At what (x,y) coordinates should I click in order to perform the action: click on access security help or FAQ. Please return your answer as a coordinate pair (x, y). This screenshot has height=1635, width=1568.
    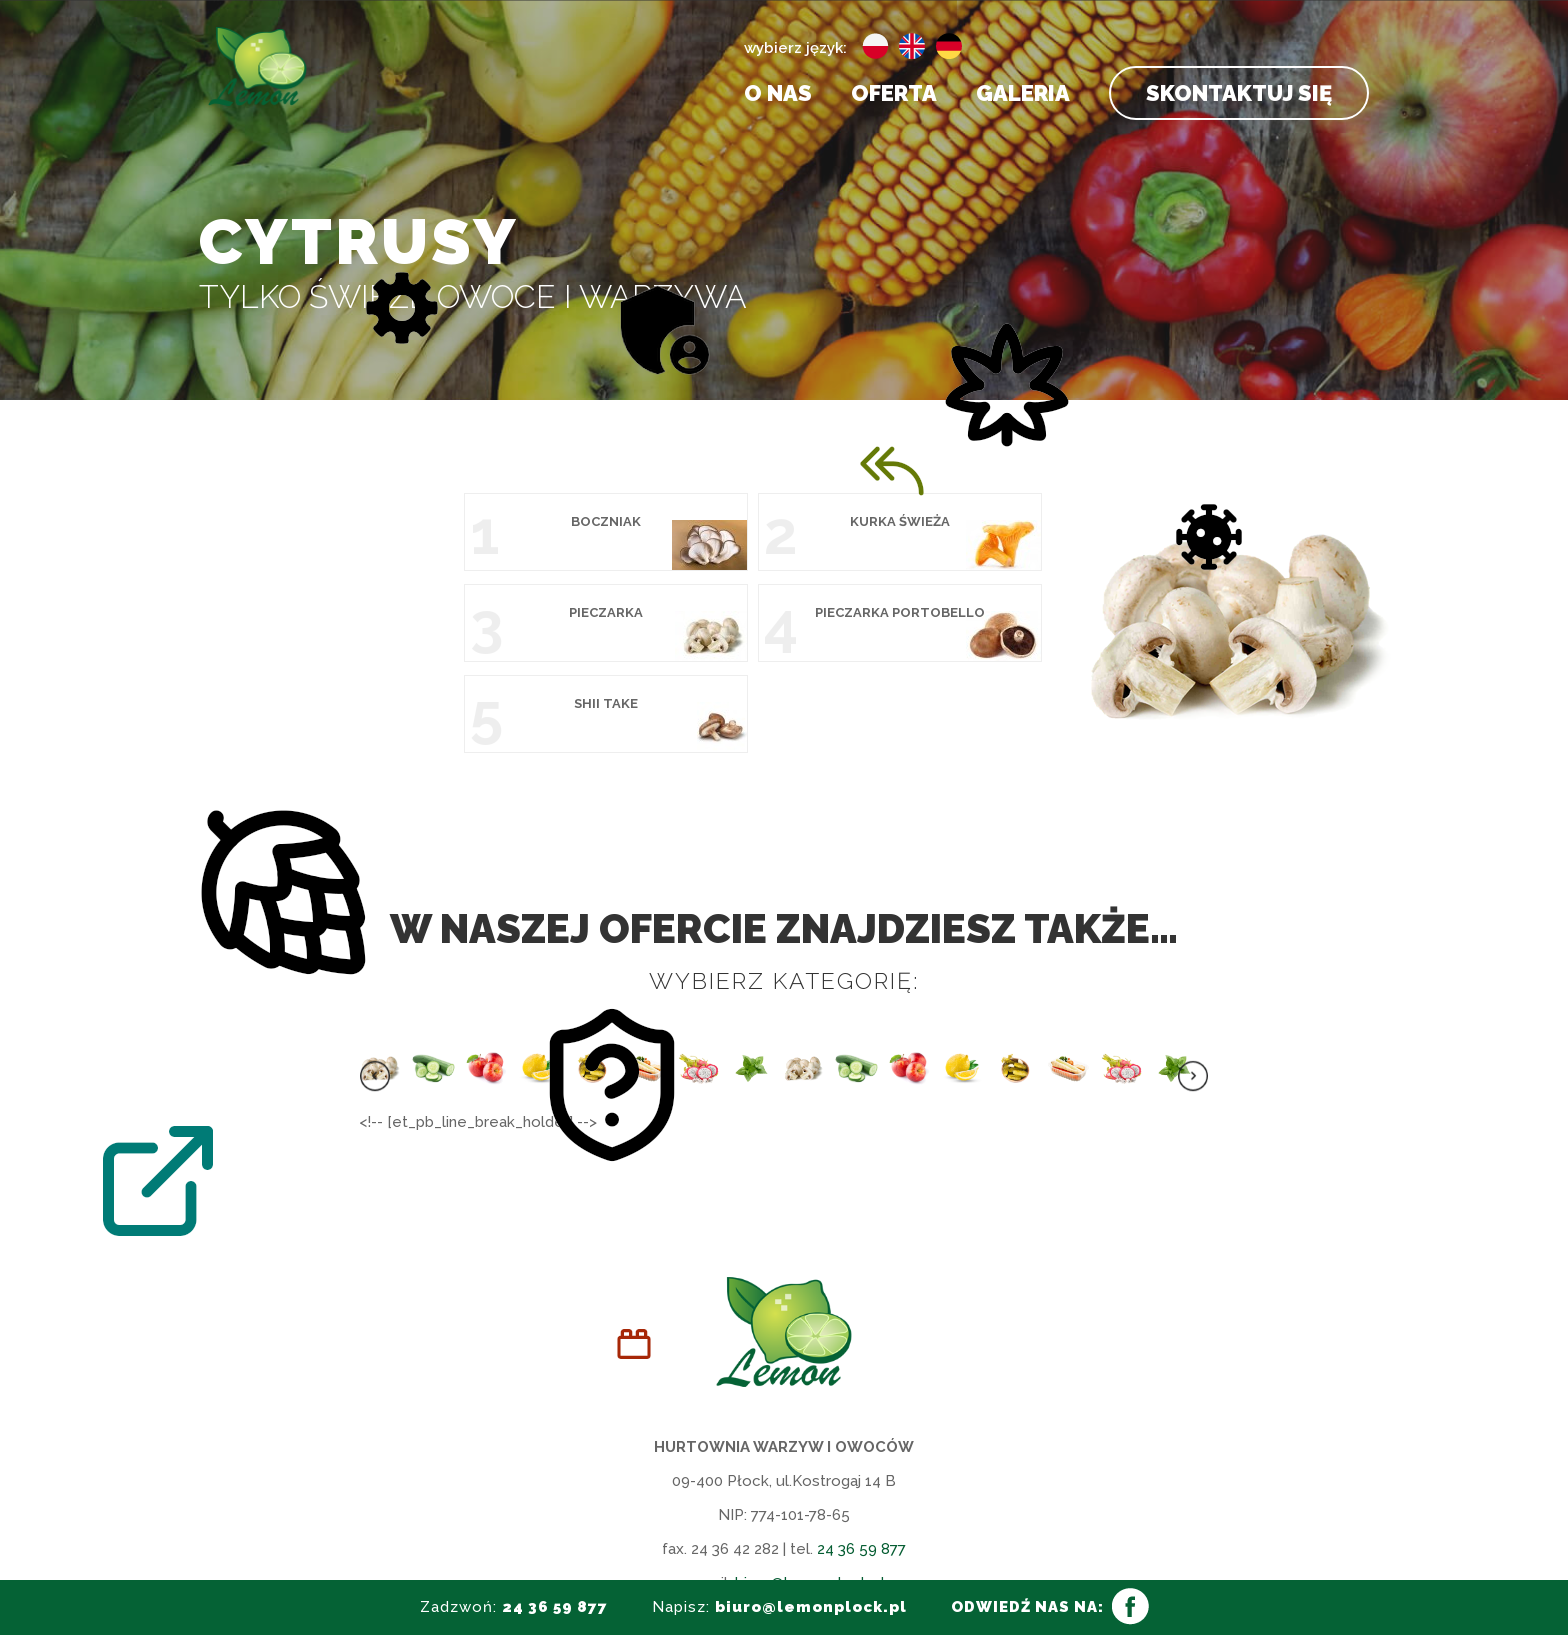
    Looking at the image, I should click on (612, 1085).